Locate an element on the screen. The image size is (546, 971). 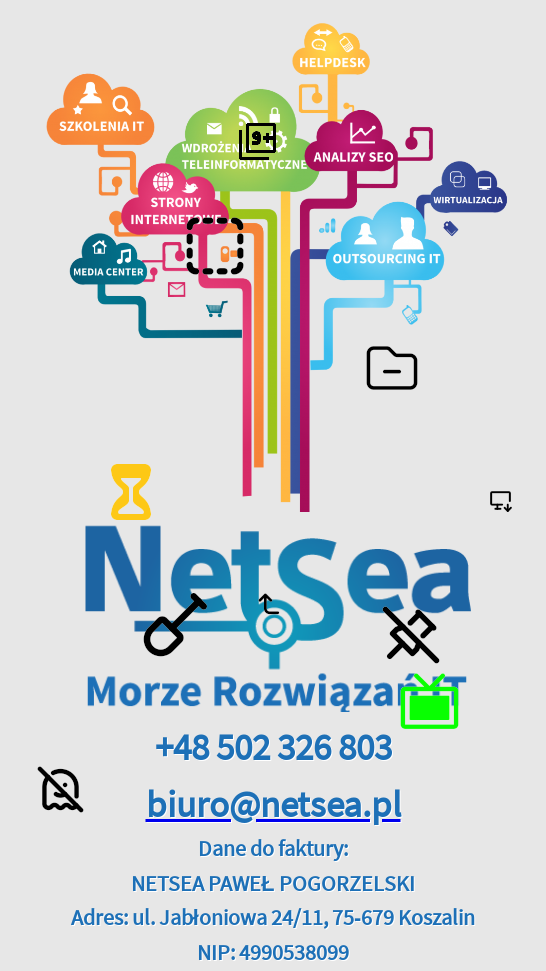
remove a file or folder is located at coordinates (392, 368).